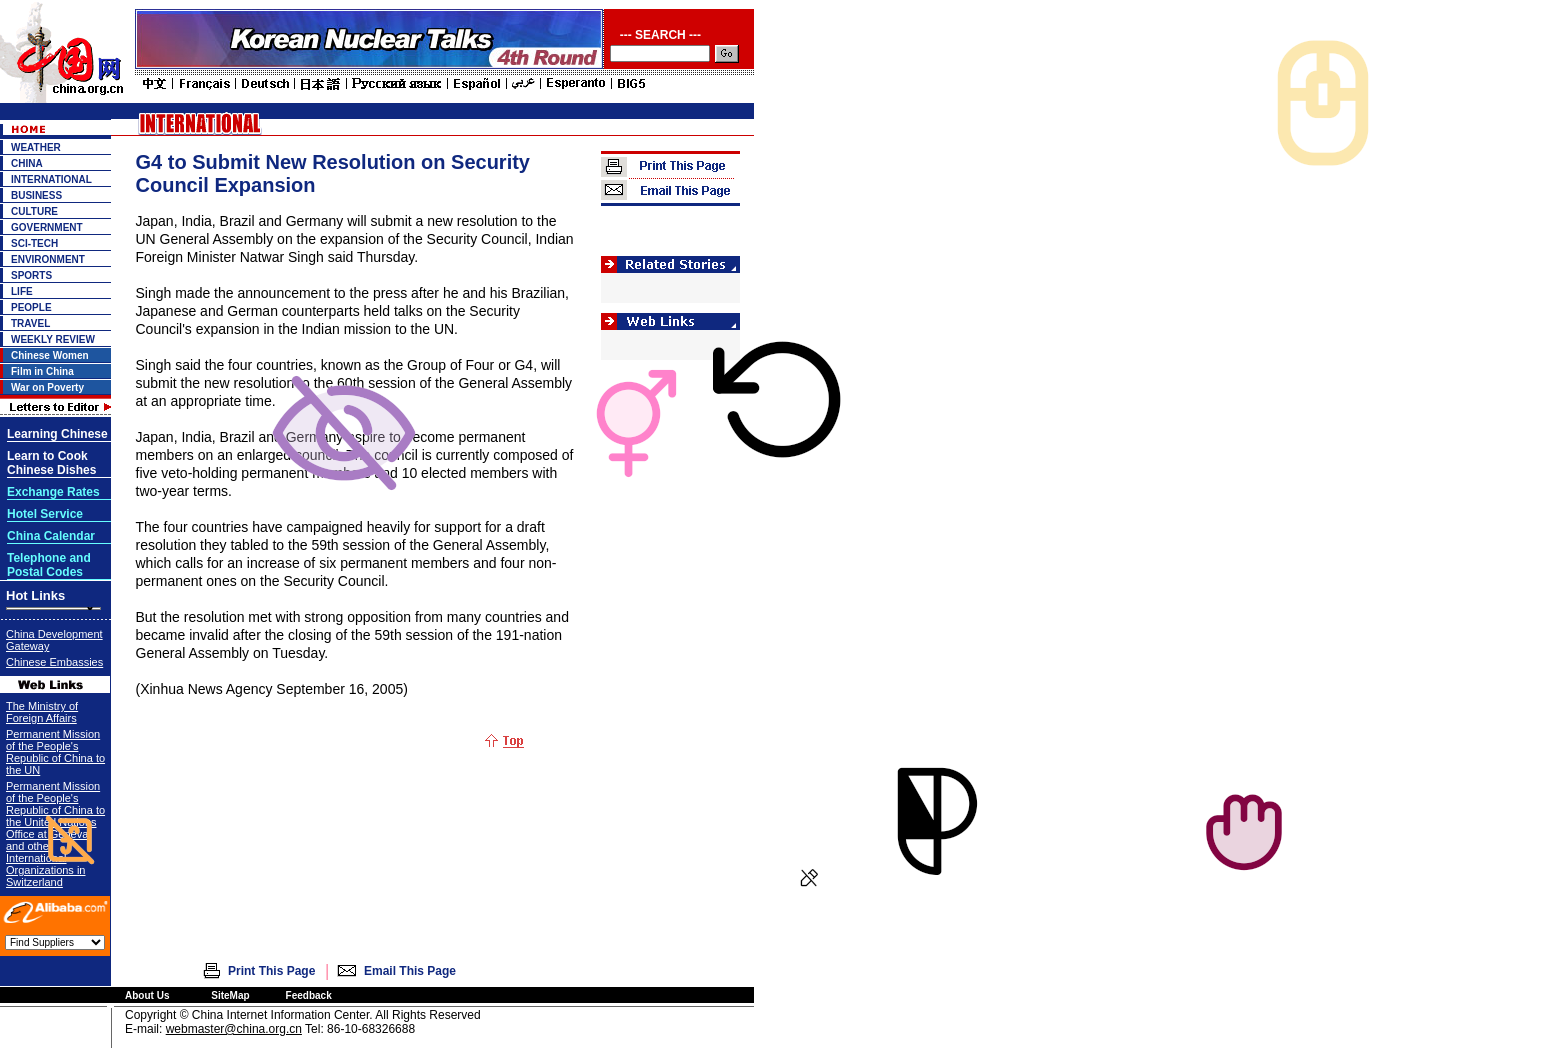 The height and width of the screenshot is (1048, 1568). Describe the element at coordinates (344, 433) in the screenshot. I see `hide password or sensitive content` at that location.